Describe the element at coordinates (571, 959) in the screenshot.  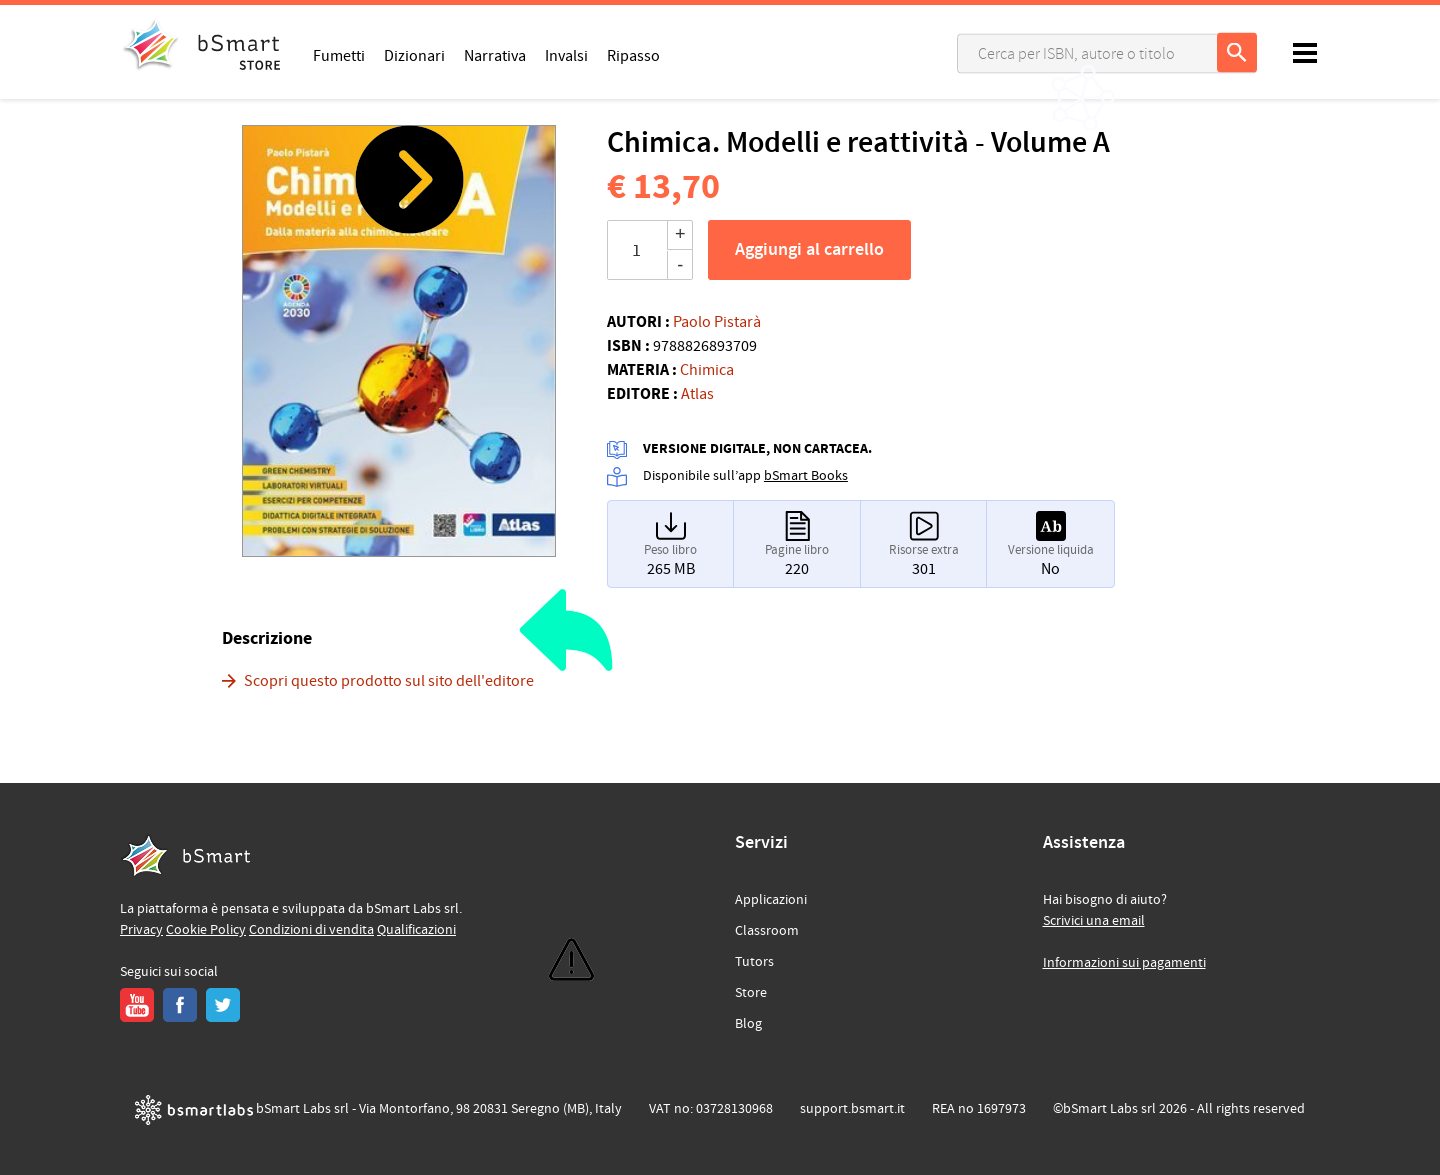
I see `indicates a warning or caution state` at that location.